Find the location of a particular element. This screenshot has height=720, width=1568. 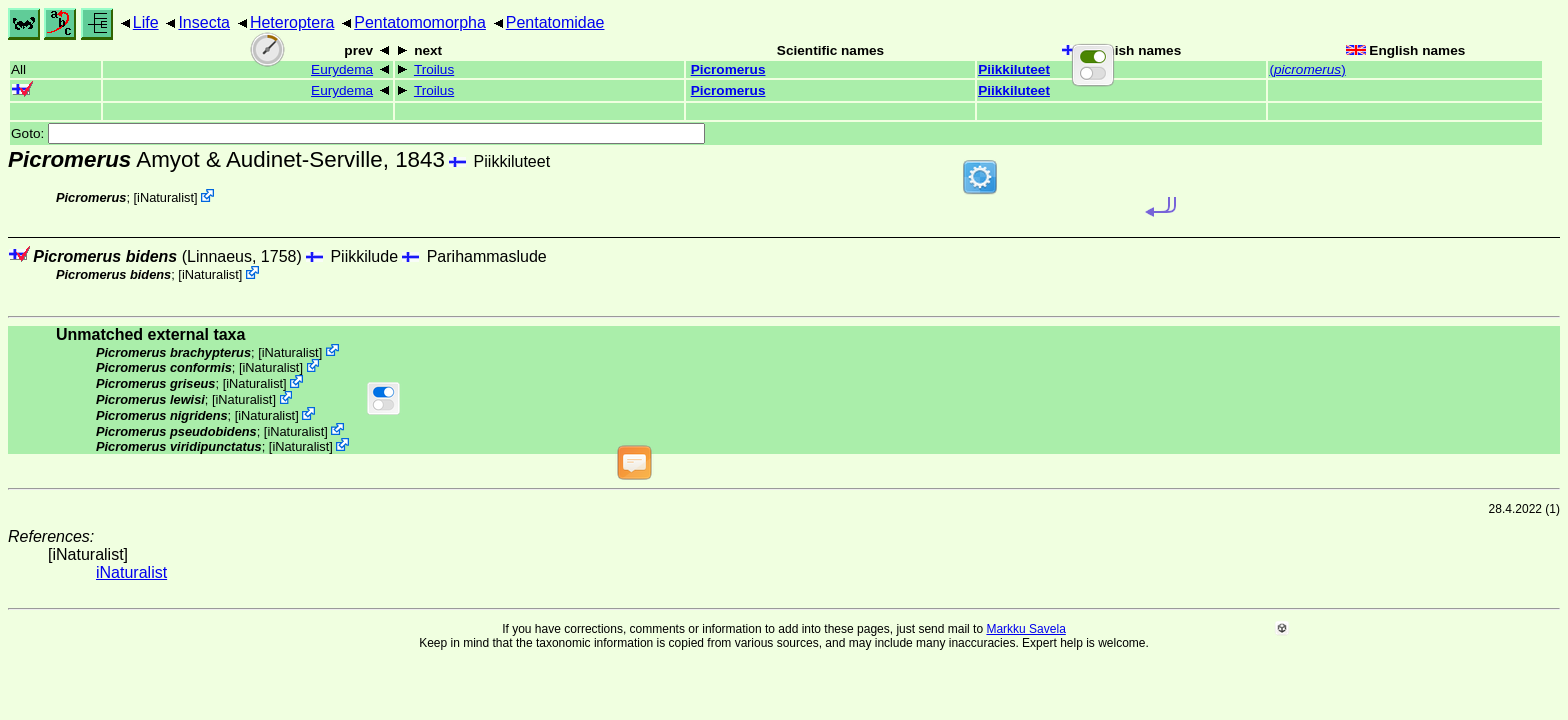

open gnome tweaks application is located at coordinates (1093, 65).